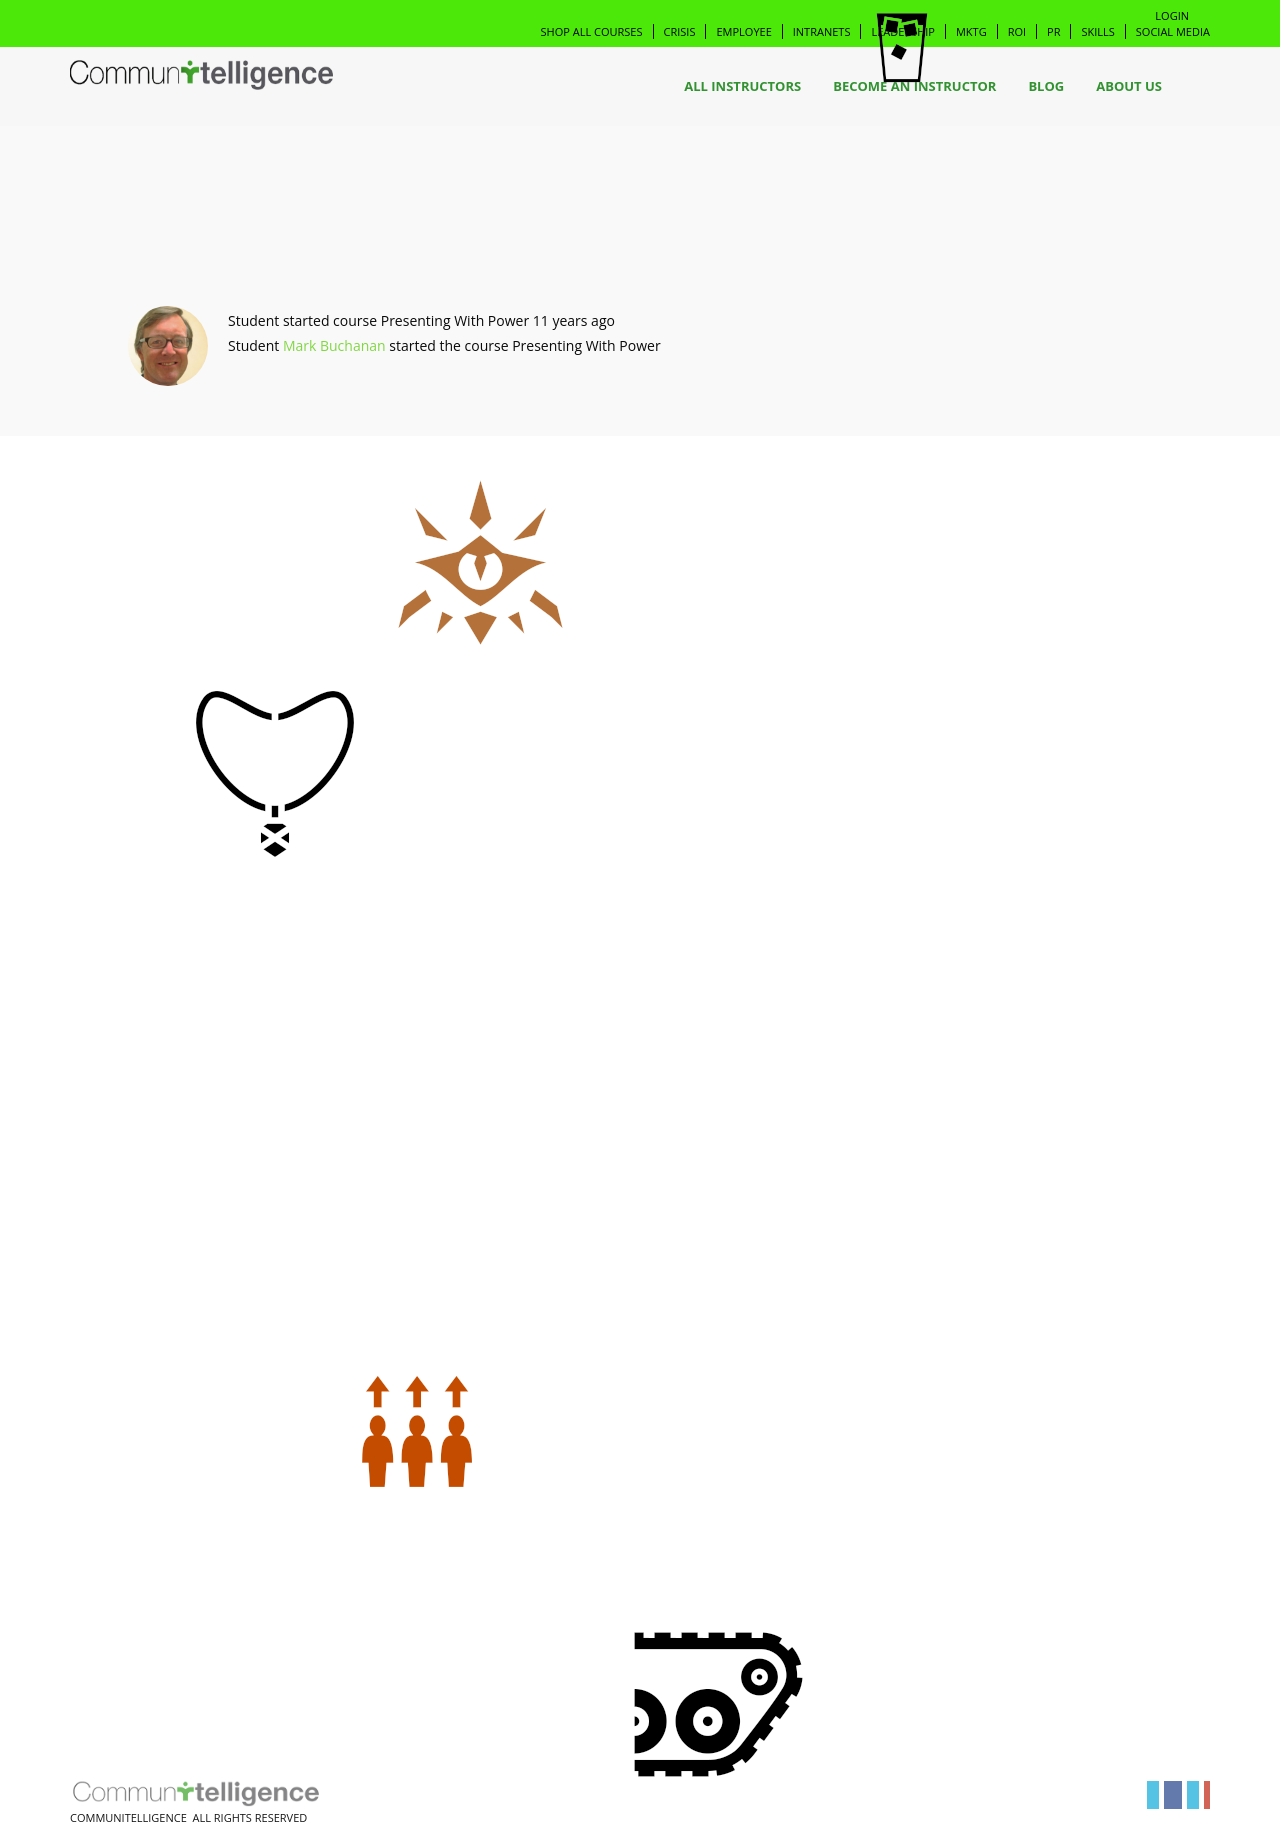  What do you see at coordinates (417, 1431) in the screenshot?
I see `upgrade your team or group members` at bounding box center [417, 1431].